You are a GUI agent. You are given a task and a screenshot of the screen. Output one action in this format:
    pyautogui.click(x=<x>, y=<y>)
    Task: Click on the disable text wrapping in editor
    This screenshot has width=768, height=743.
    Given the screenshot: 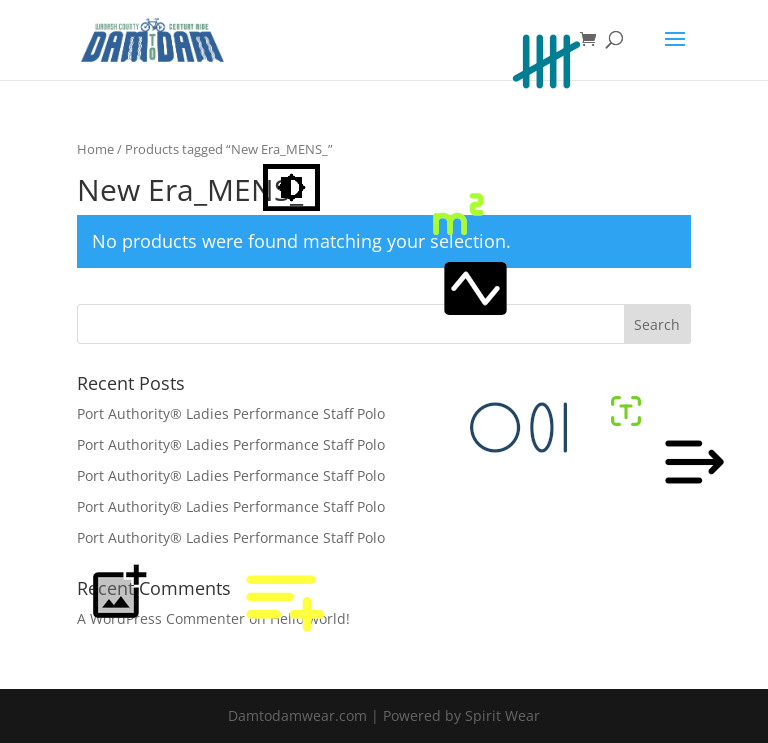 What is the action you would take?
    pyautogui.click(x=693, y=462)
    